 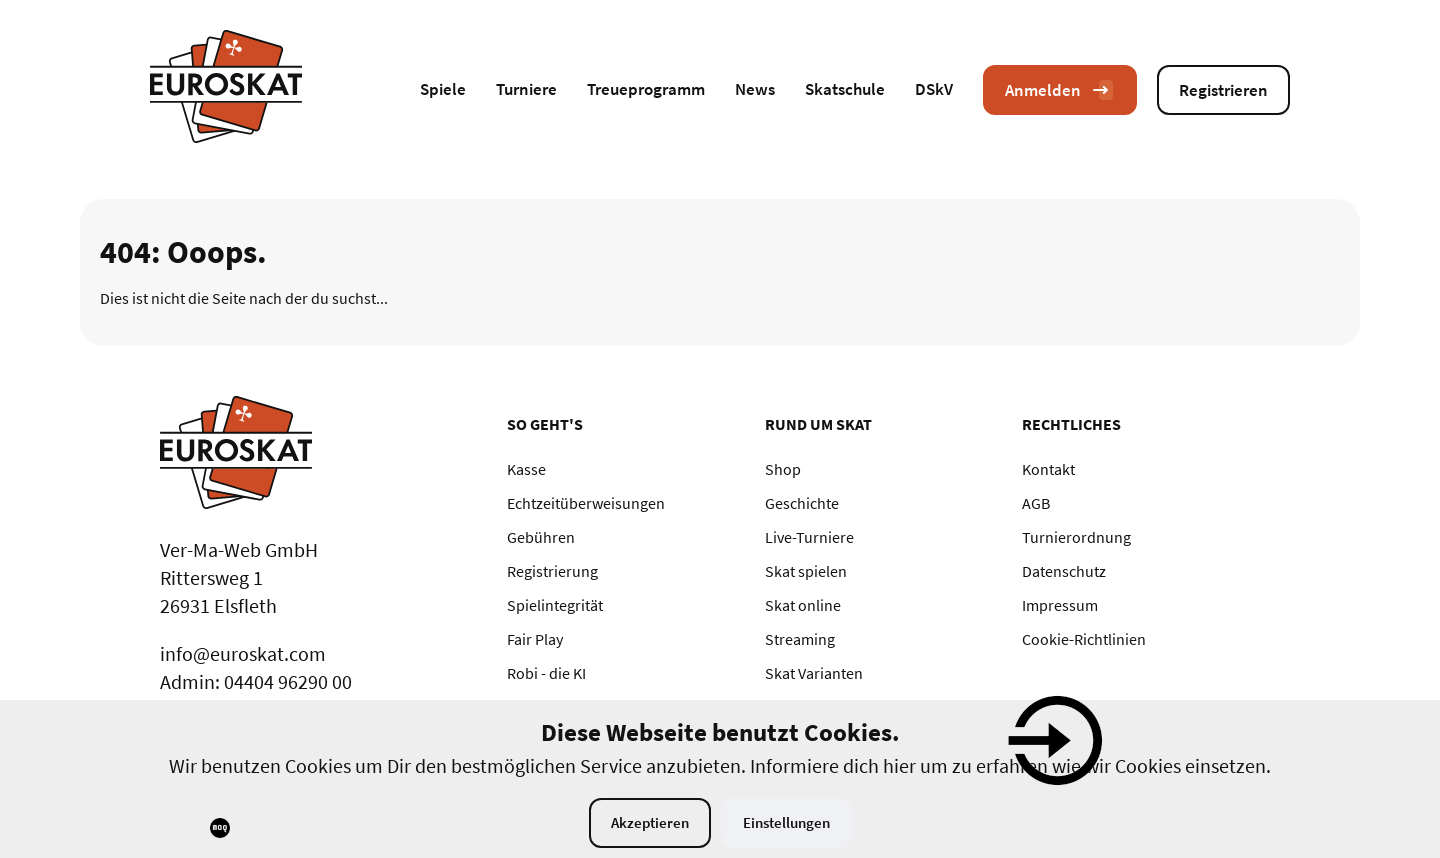 What do you see at coordinates (1057, 740) in the screenshot?
I see `log in to your account` at bounding box center [1057, 740].